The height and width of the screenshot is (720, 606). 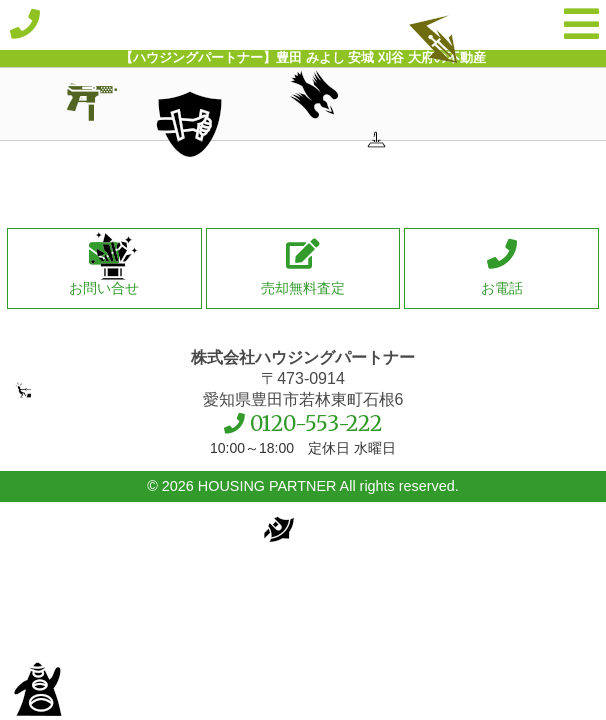 I want to click on kitchen or bathroom fixtures category, so click(x=376, y=139).